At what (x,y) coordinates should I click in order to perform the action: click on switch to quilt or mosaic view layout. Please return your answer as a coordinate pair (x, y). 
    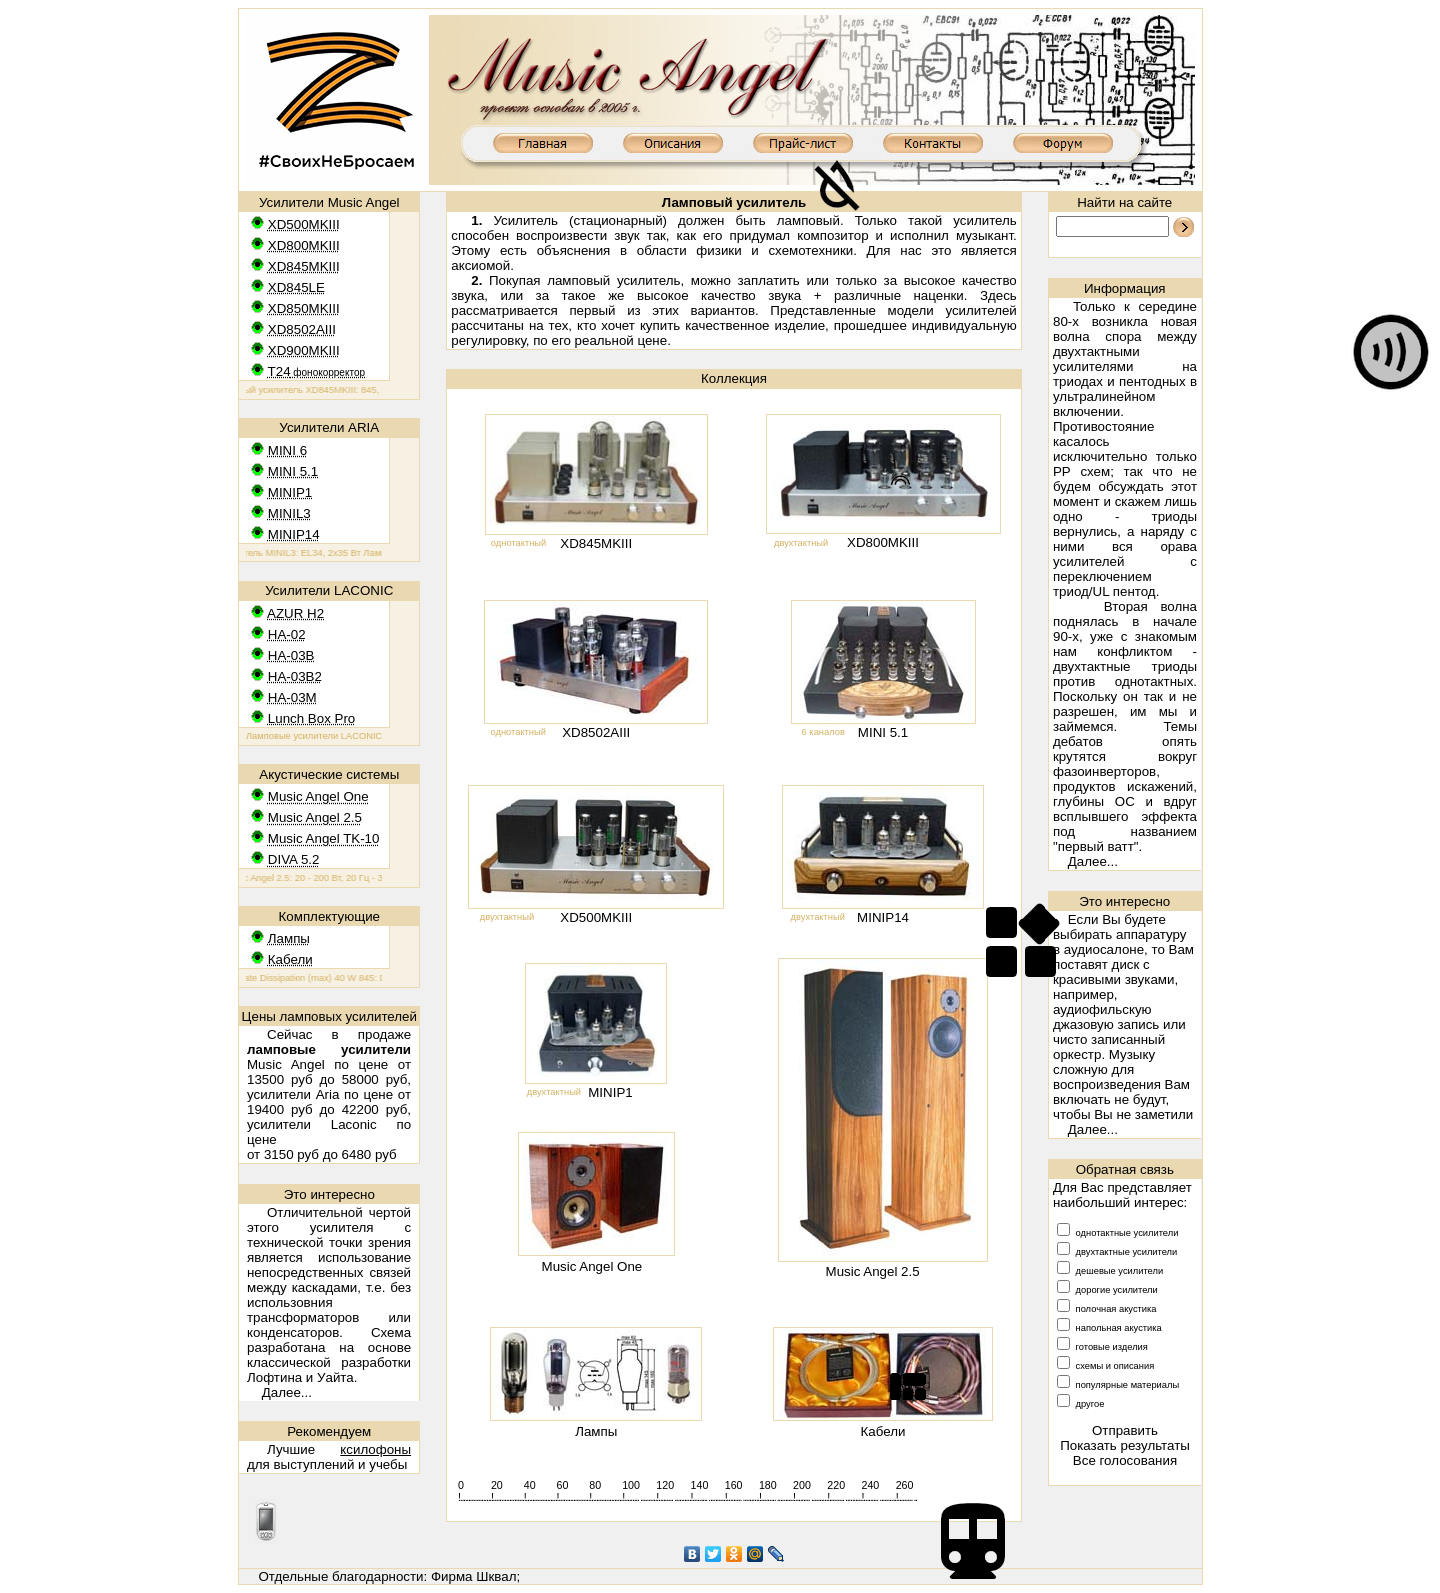
    Looking at the image, I should click on (907, 1388).